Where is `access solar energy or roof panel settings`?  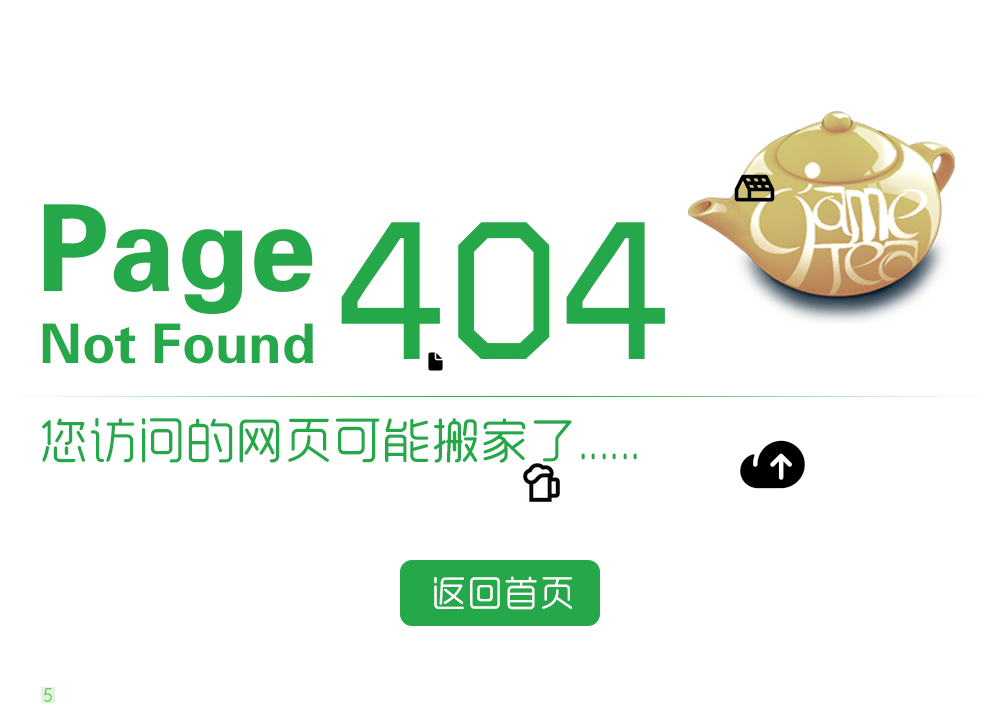 access solar energy or roof panel settings is located at coordinates (754, 189).